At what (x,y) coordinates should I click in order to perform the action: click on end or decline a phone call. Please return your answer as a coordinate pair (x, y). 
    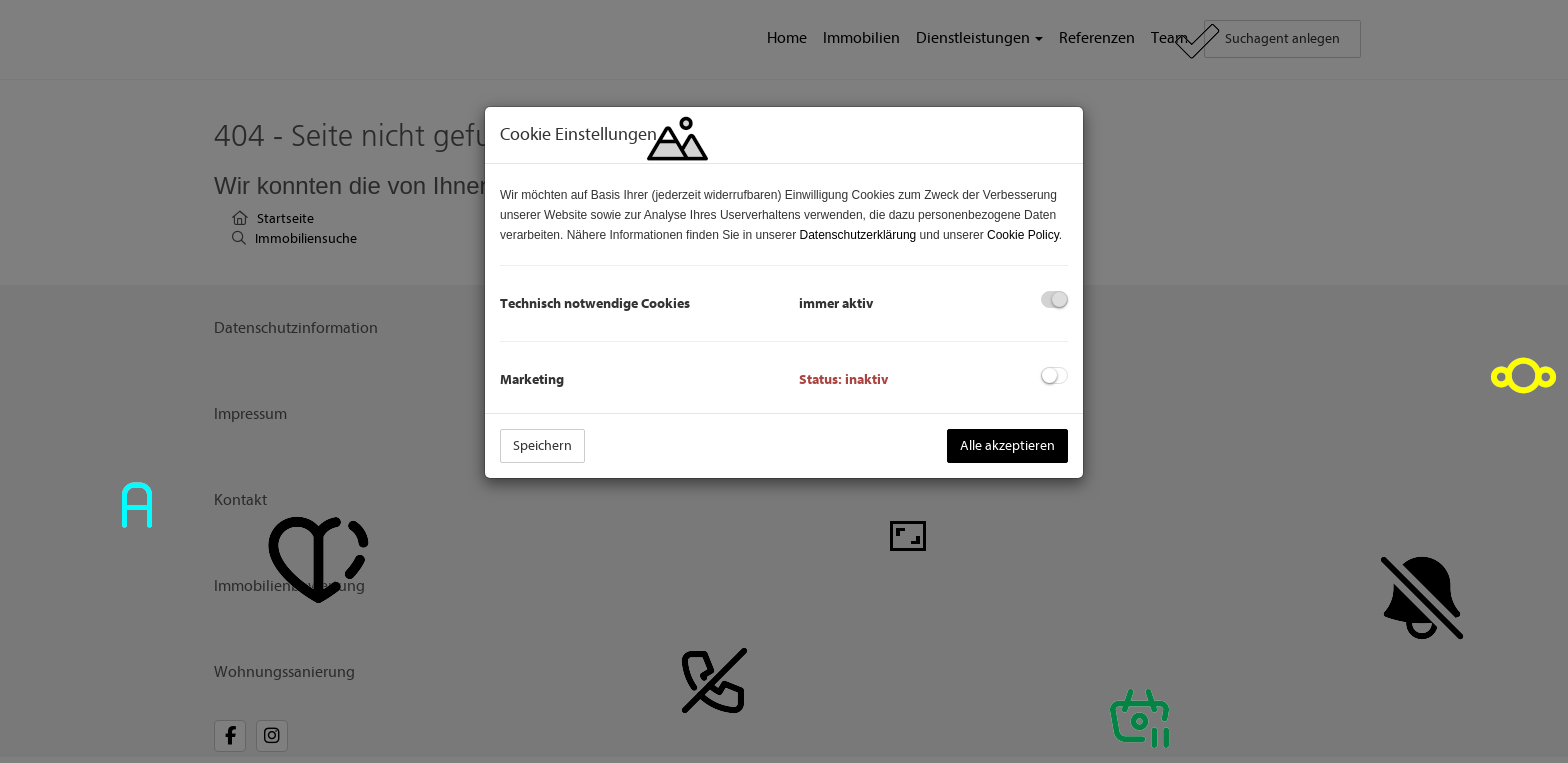
    Looking at the image, I should click on (714, 680).